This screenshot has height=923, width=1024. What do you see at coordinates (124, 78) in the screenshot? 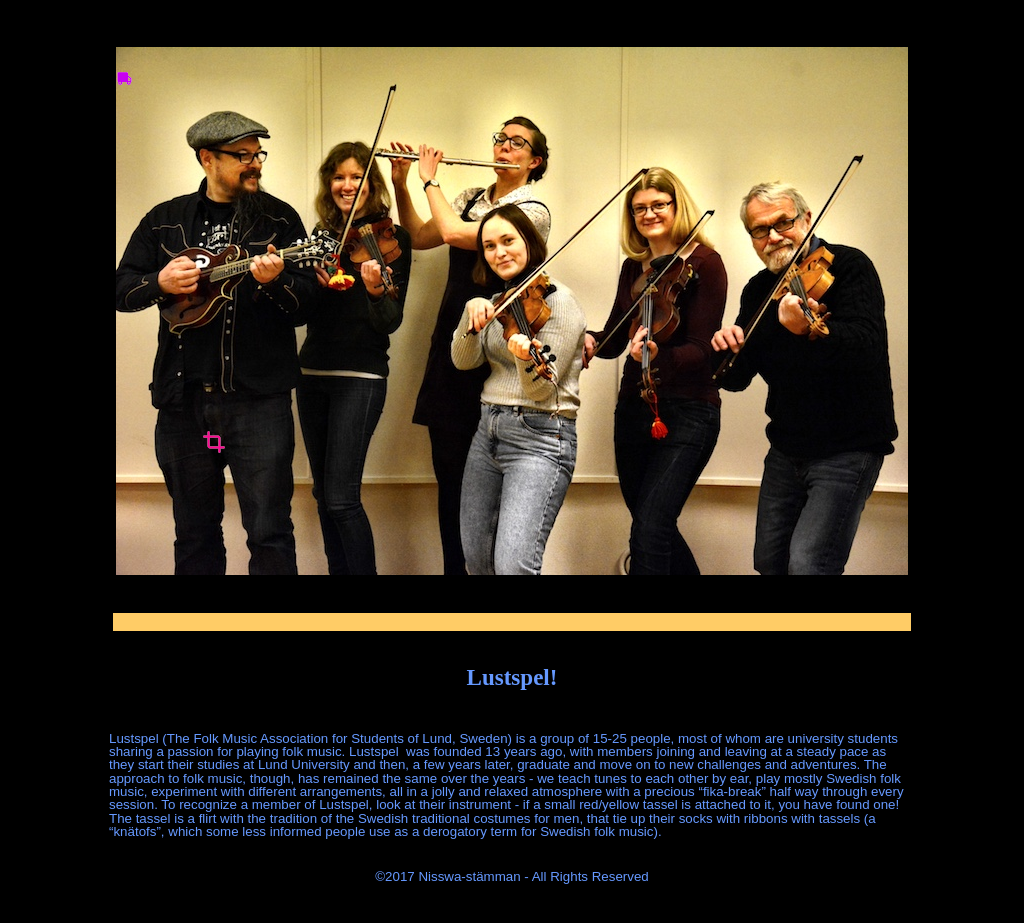
I see `access delivery or shipping options` at bounding box center [124, 78].